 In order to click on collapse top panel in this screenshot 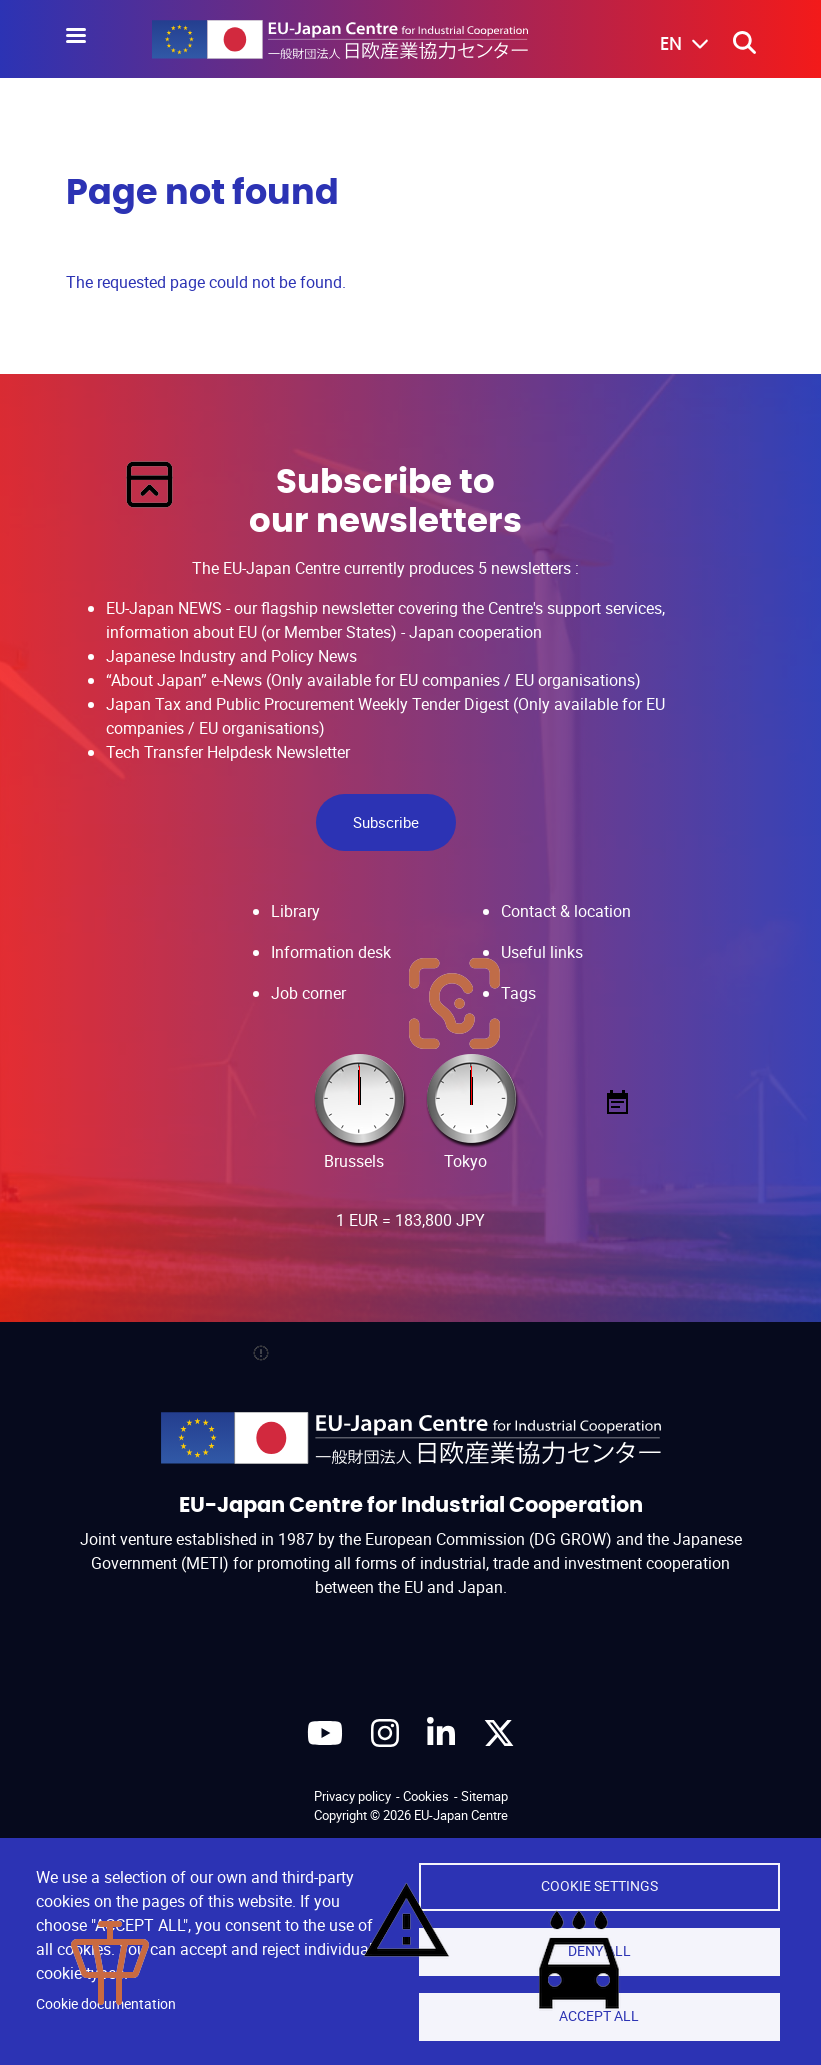, I will do `click(149, 484)`.